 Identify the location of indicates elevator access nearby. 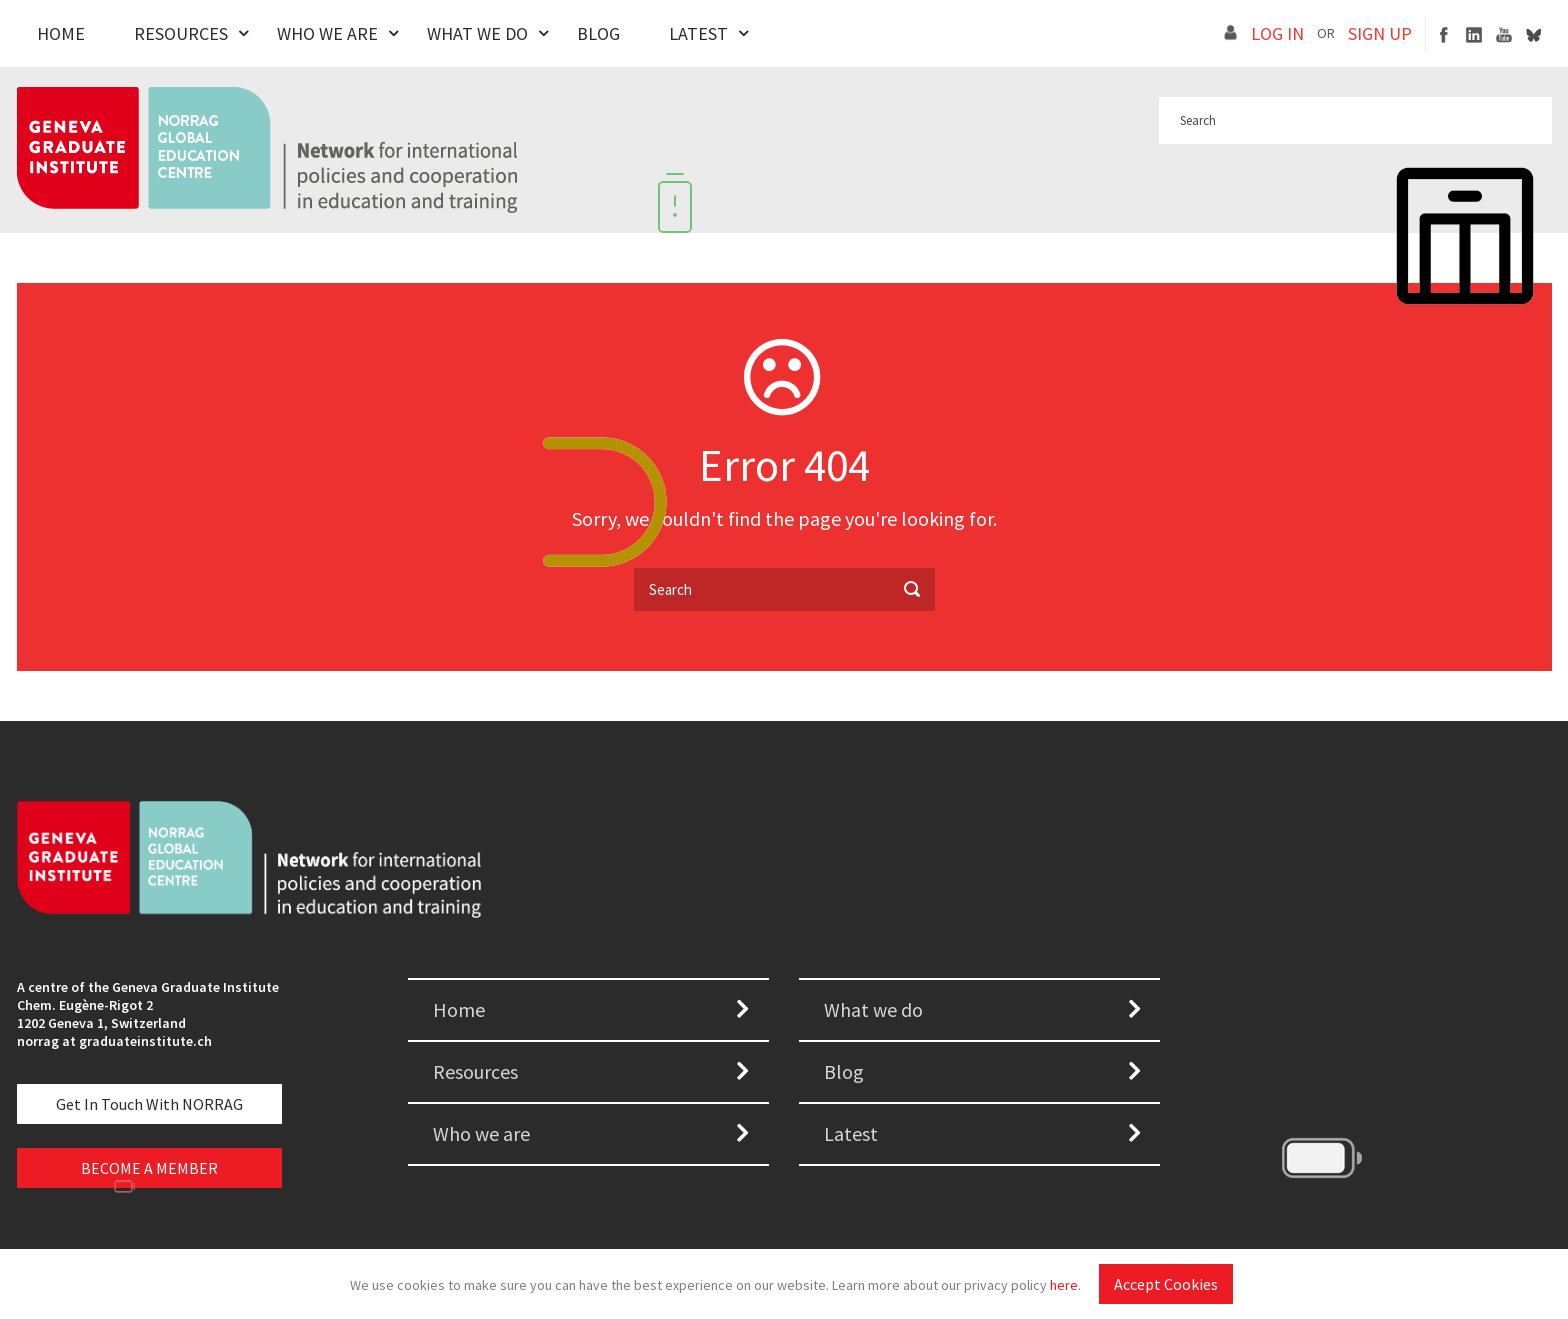
(1465, 236).